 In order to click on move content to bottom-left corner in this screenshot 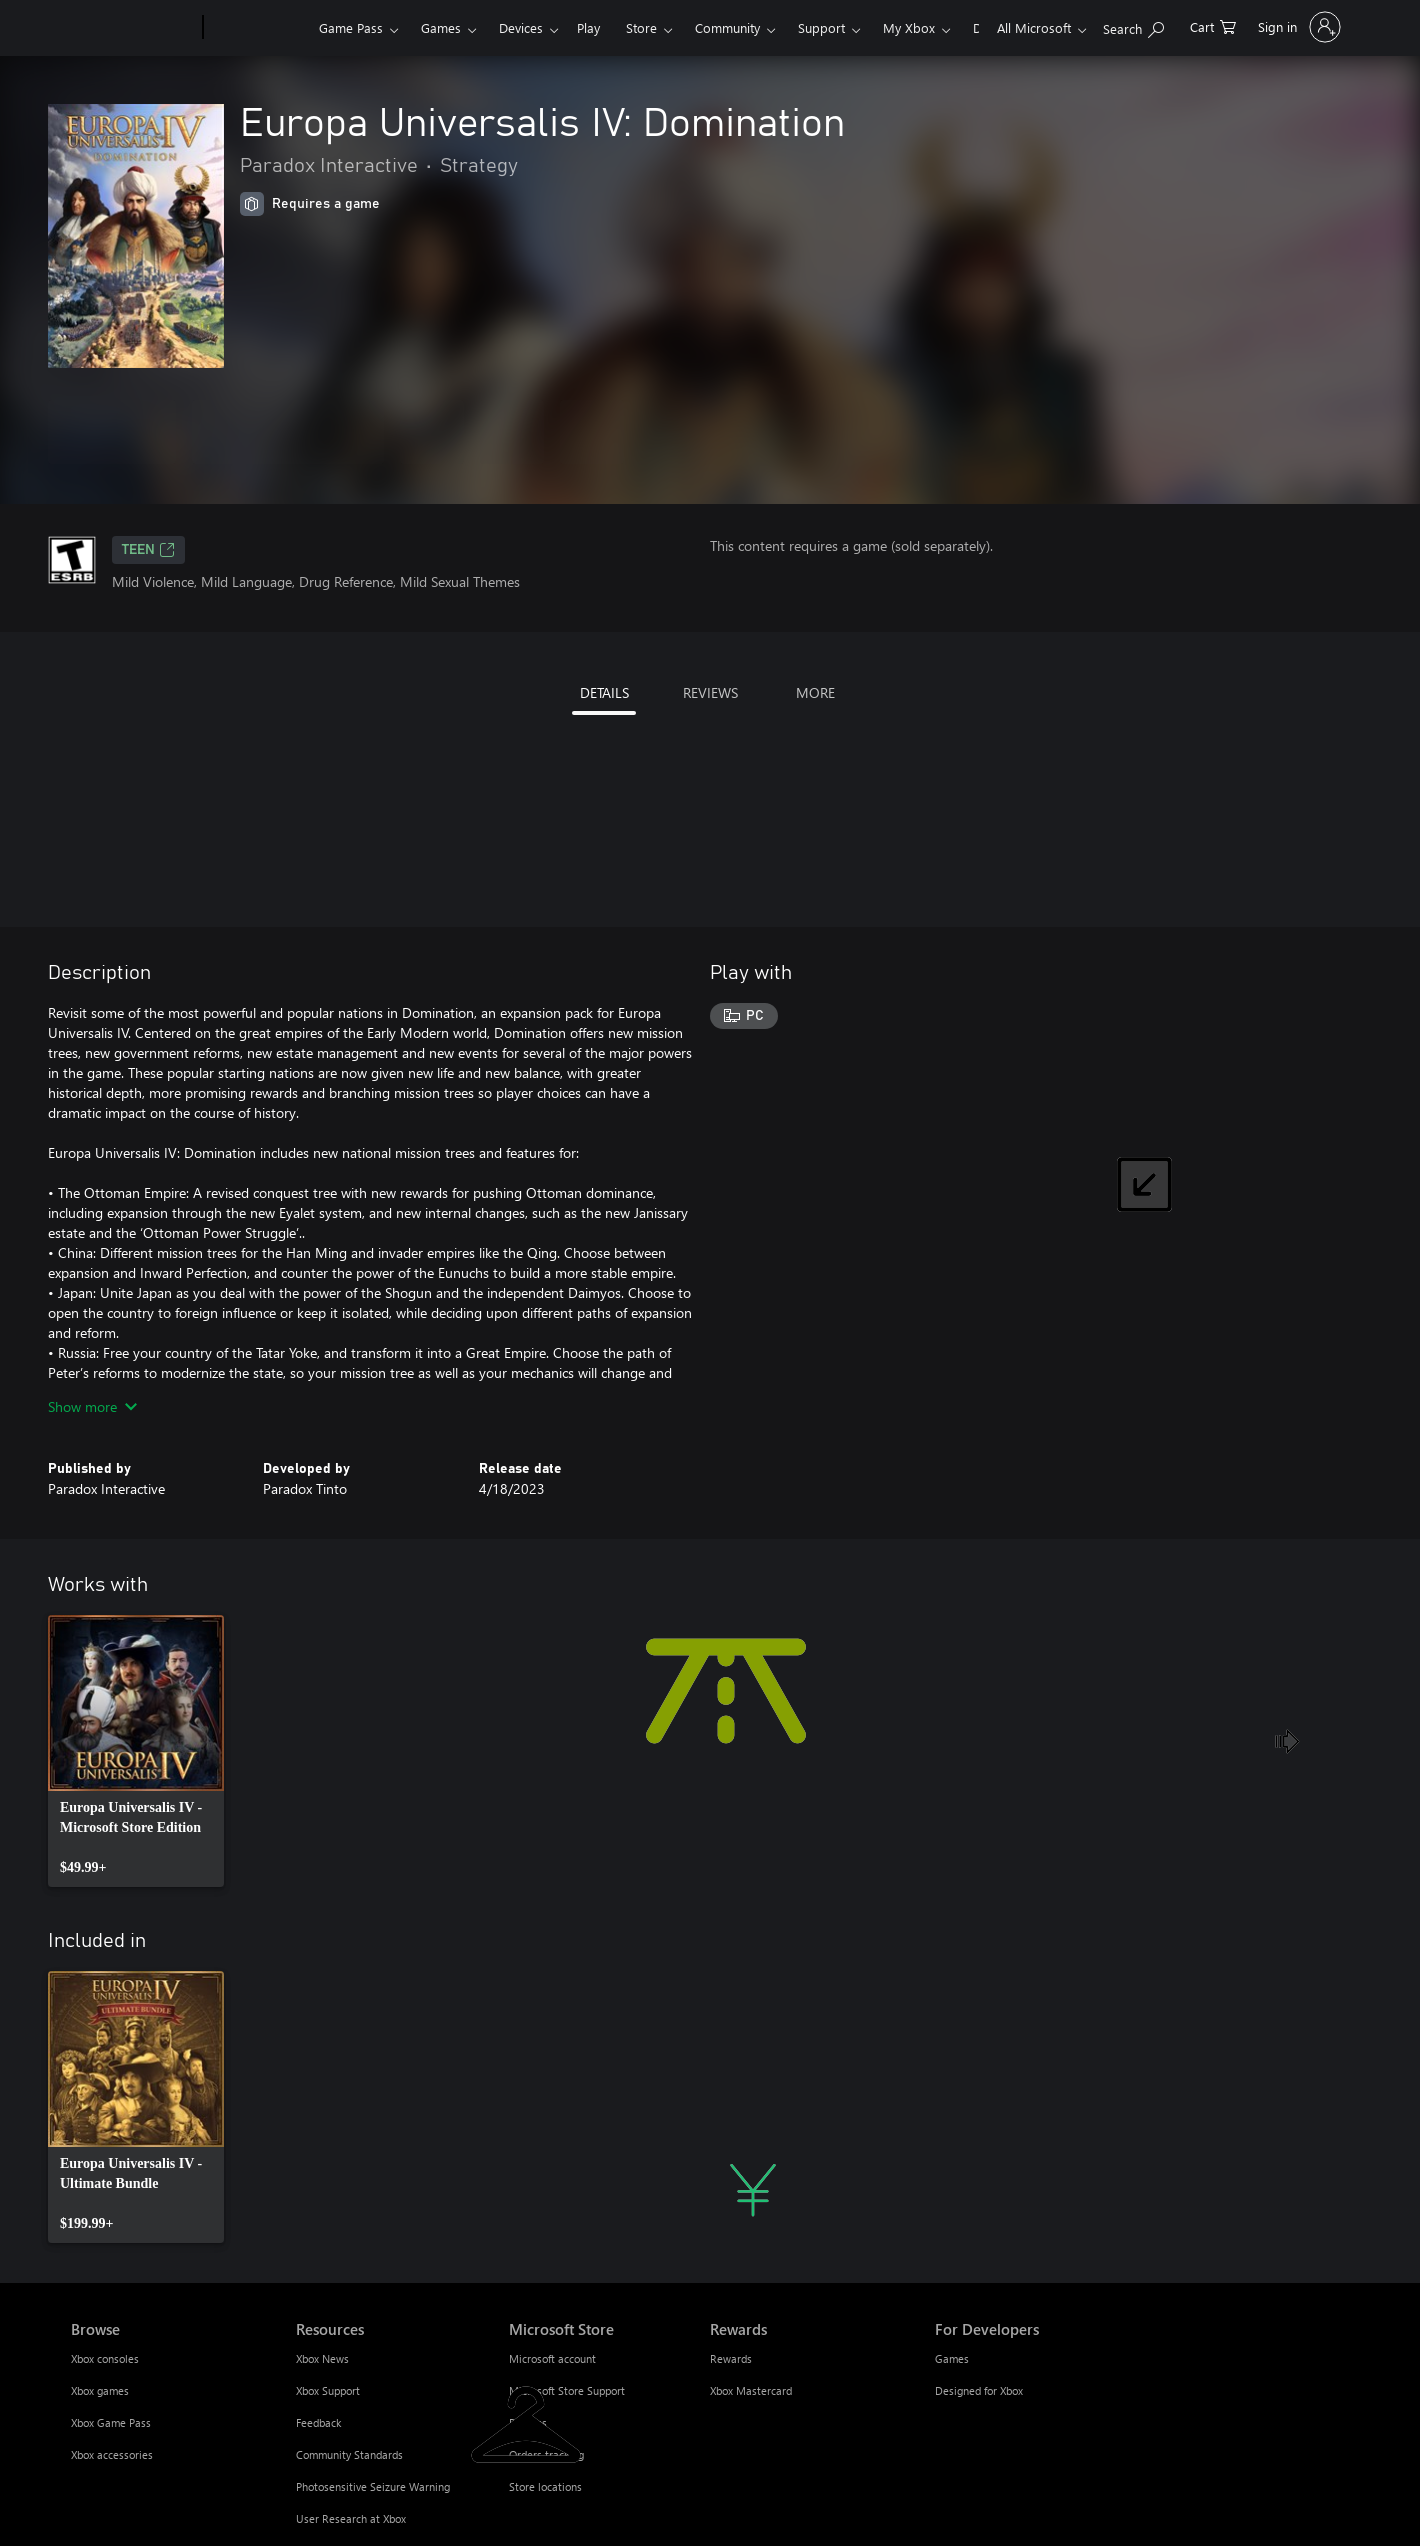, I will do `click(1144, 1184)`.